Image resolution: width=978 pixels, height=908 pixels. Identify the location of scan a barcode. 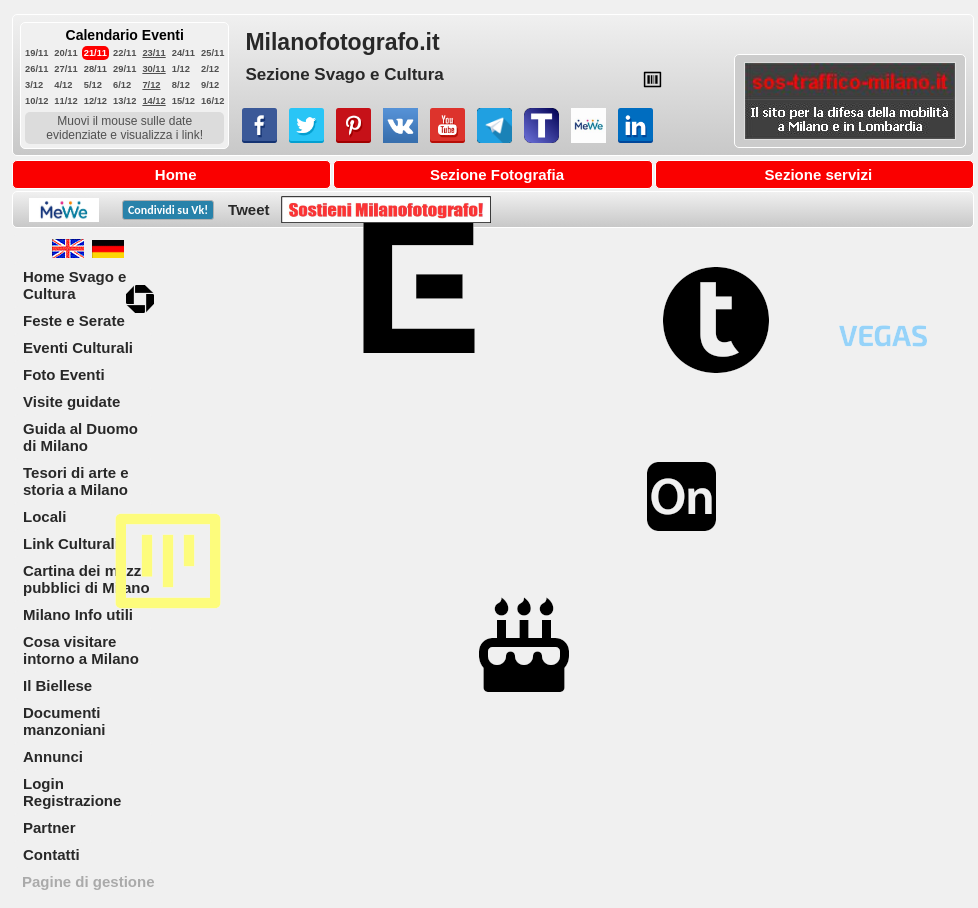
(652, 79).